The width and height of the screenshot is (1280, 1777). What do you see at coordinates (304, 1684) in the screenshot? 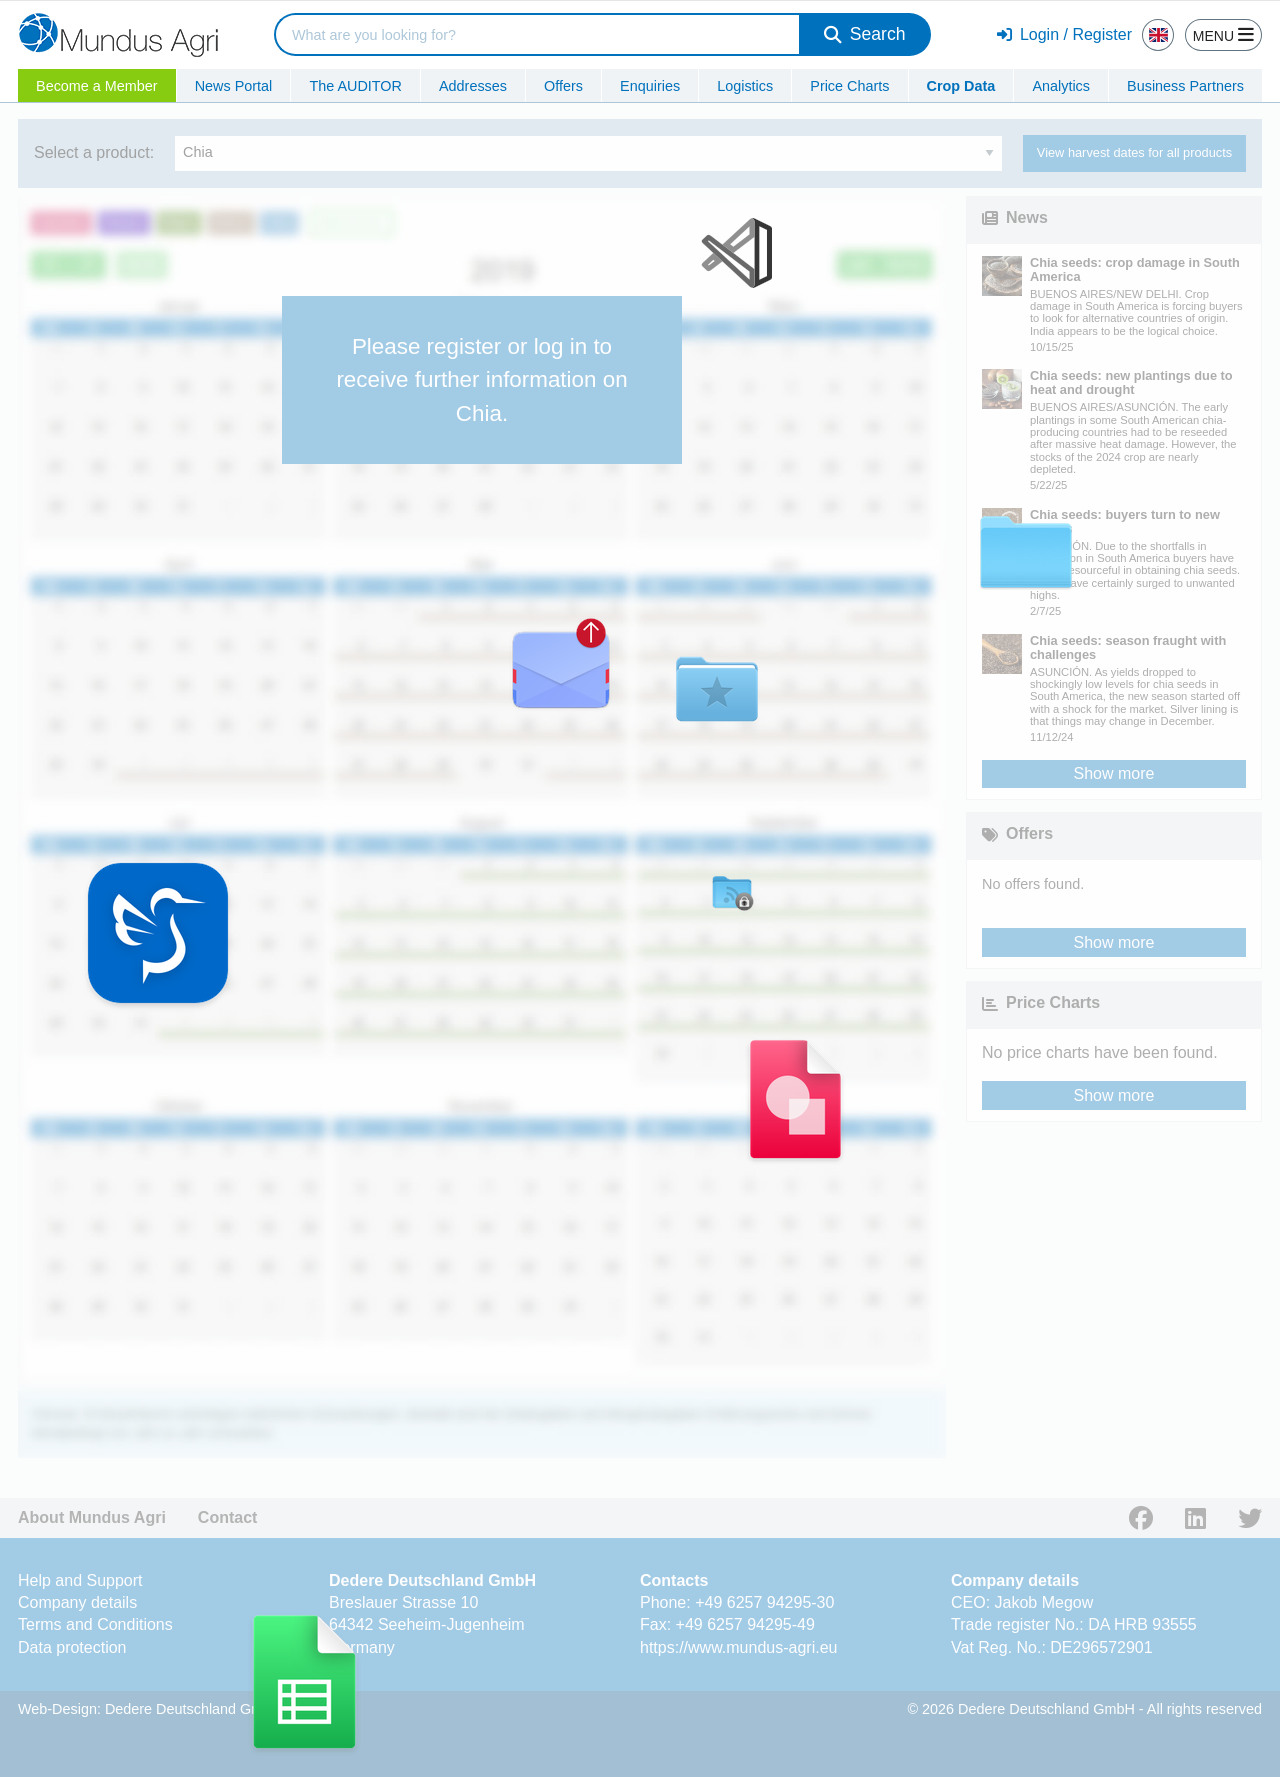
I see `open an opendocument spreadsheet template file` at bounding box center [304, 1684].